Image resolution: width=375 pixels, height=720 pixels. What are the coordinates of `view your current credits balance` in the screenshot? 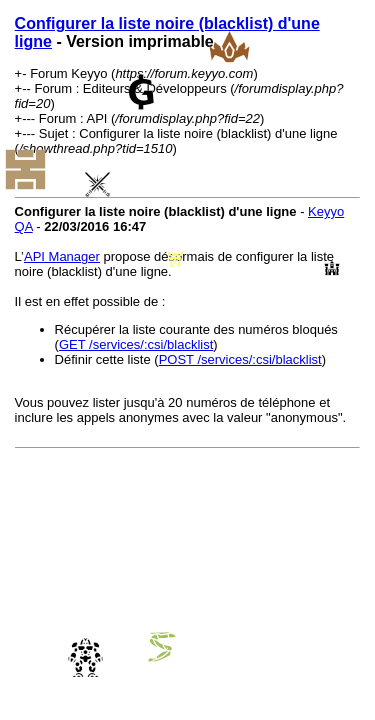 It's located at (141, 92).